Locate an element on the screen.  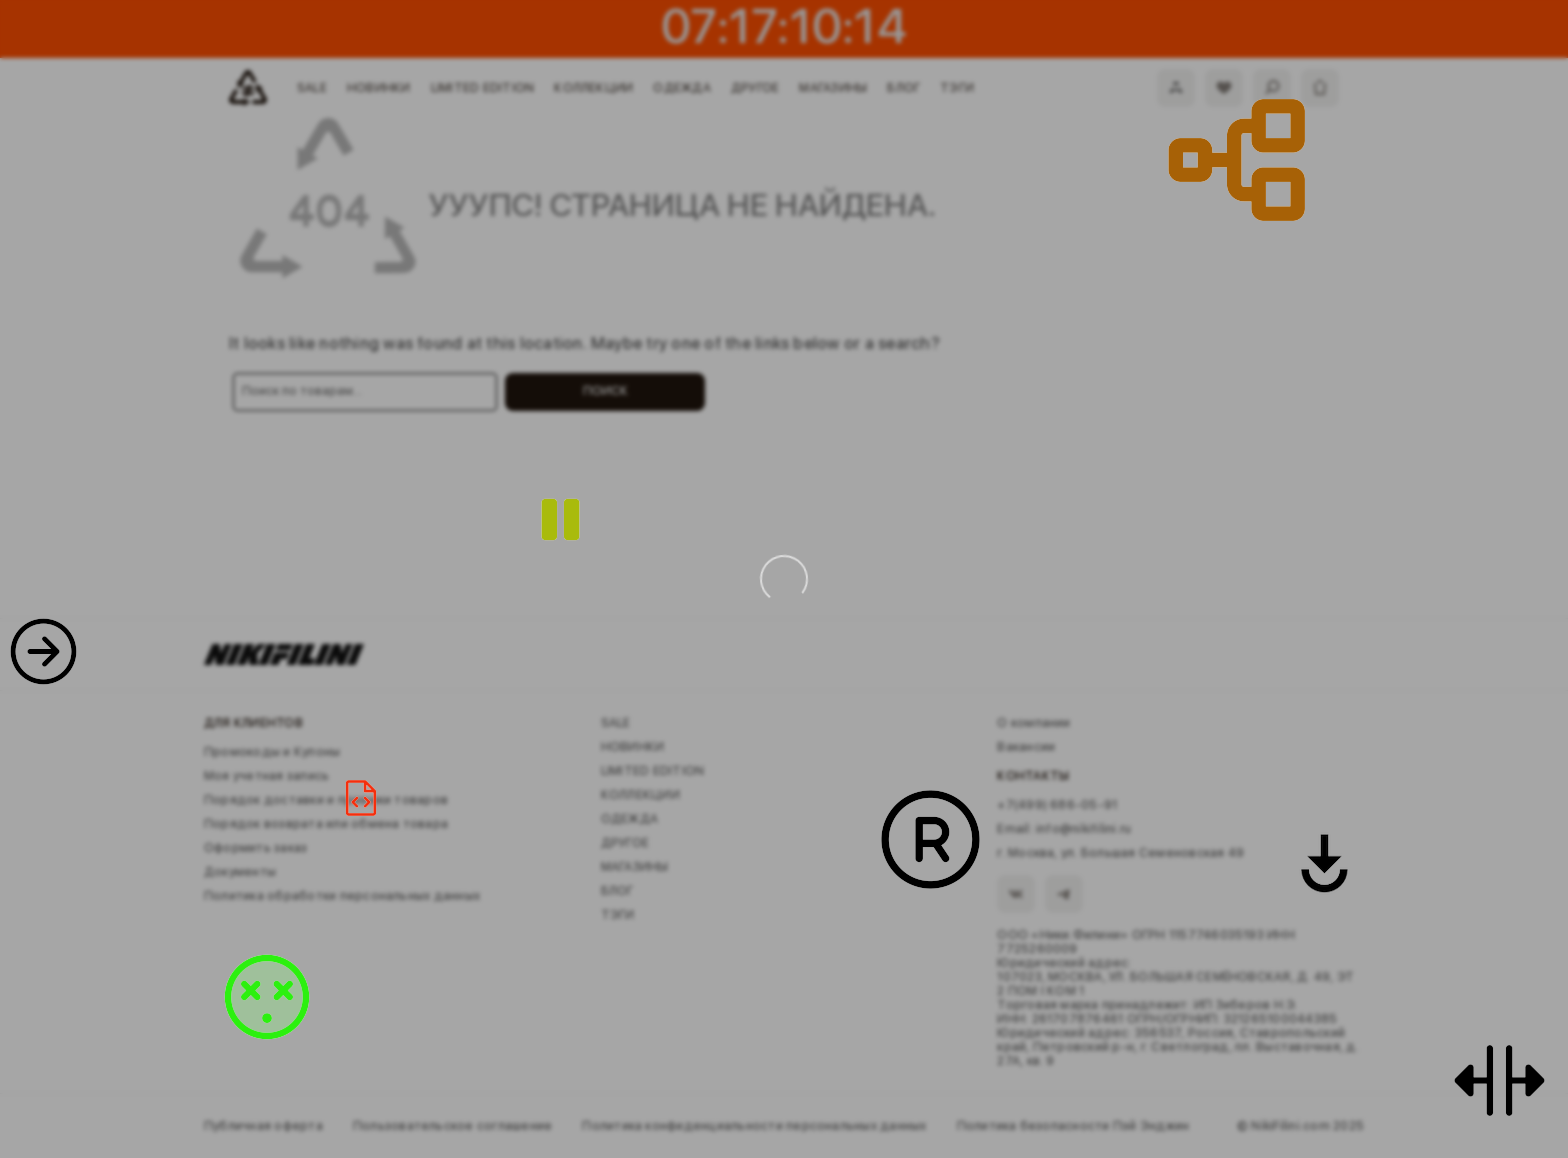
indicates an error or failed action is located at coordinates (267, 997).